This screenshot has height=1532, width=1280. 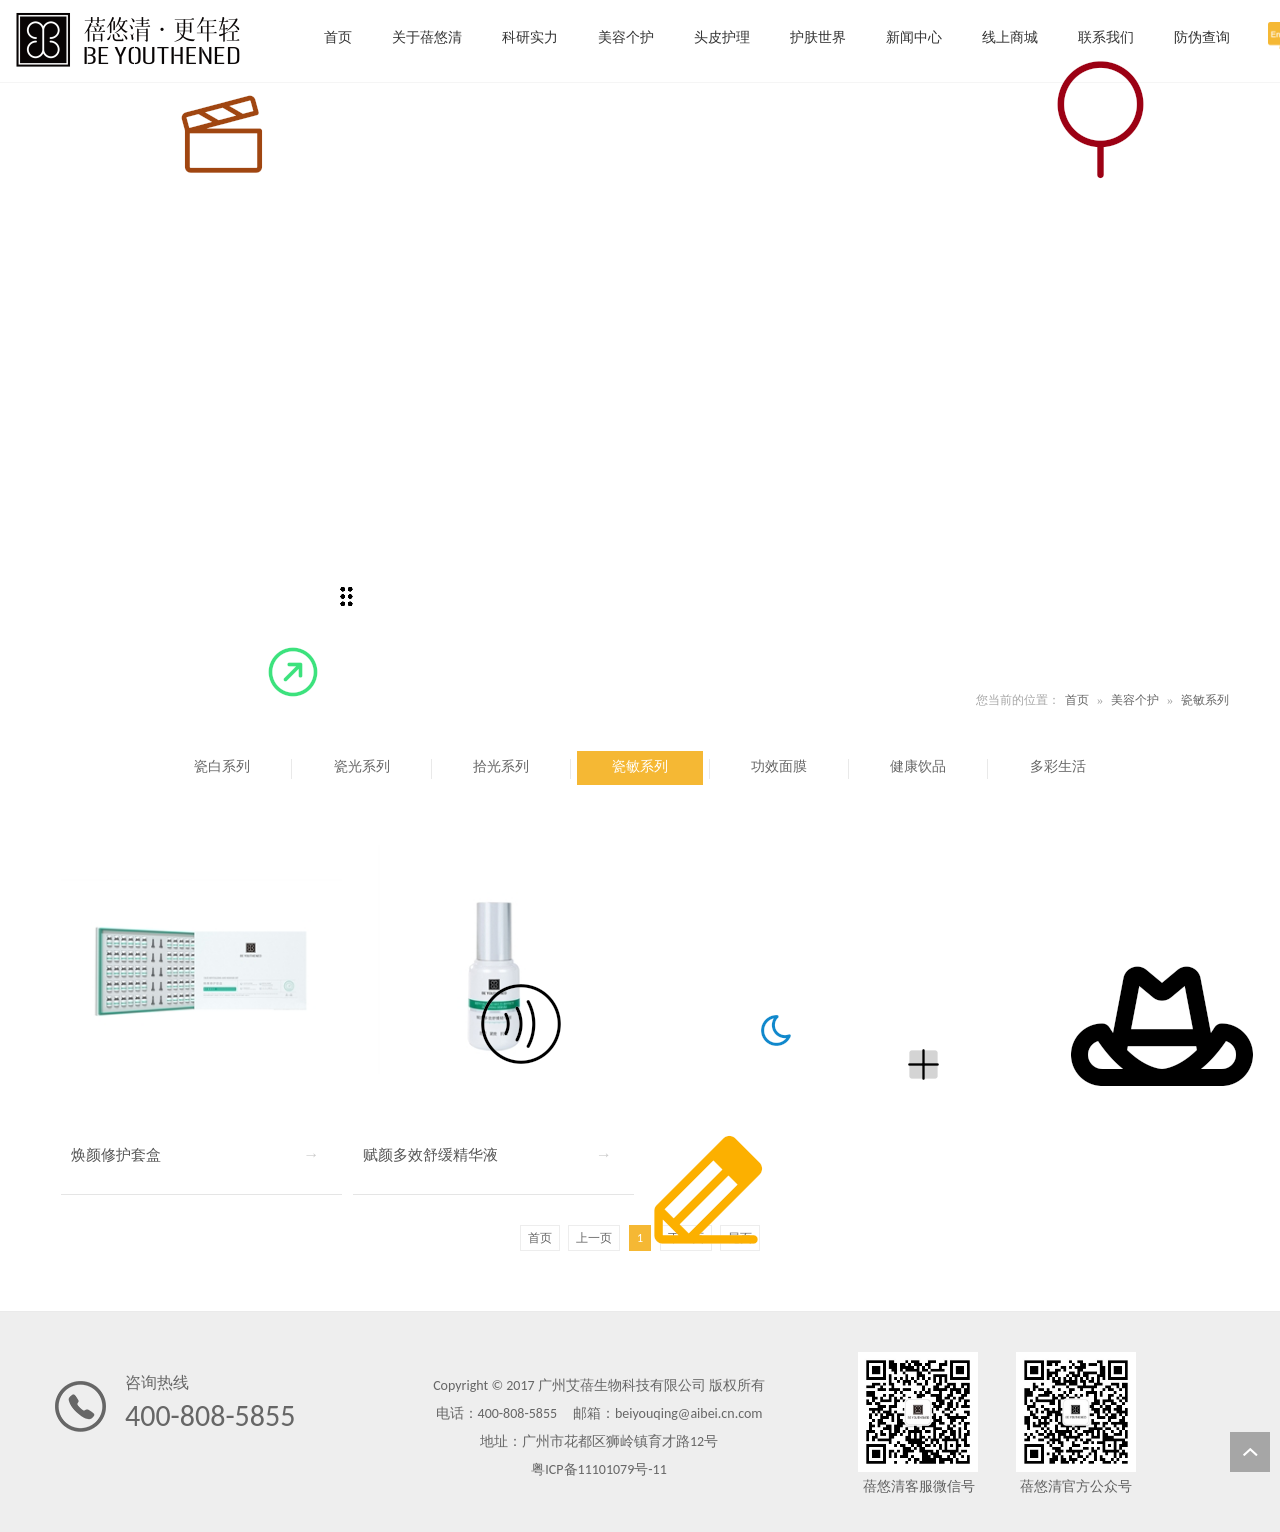 I want to click on drag to reorder this item, so click(x=346, y=596).